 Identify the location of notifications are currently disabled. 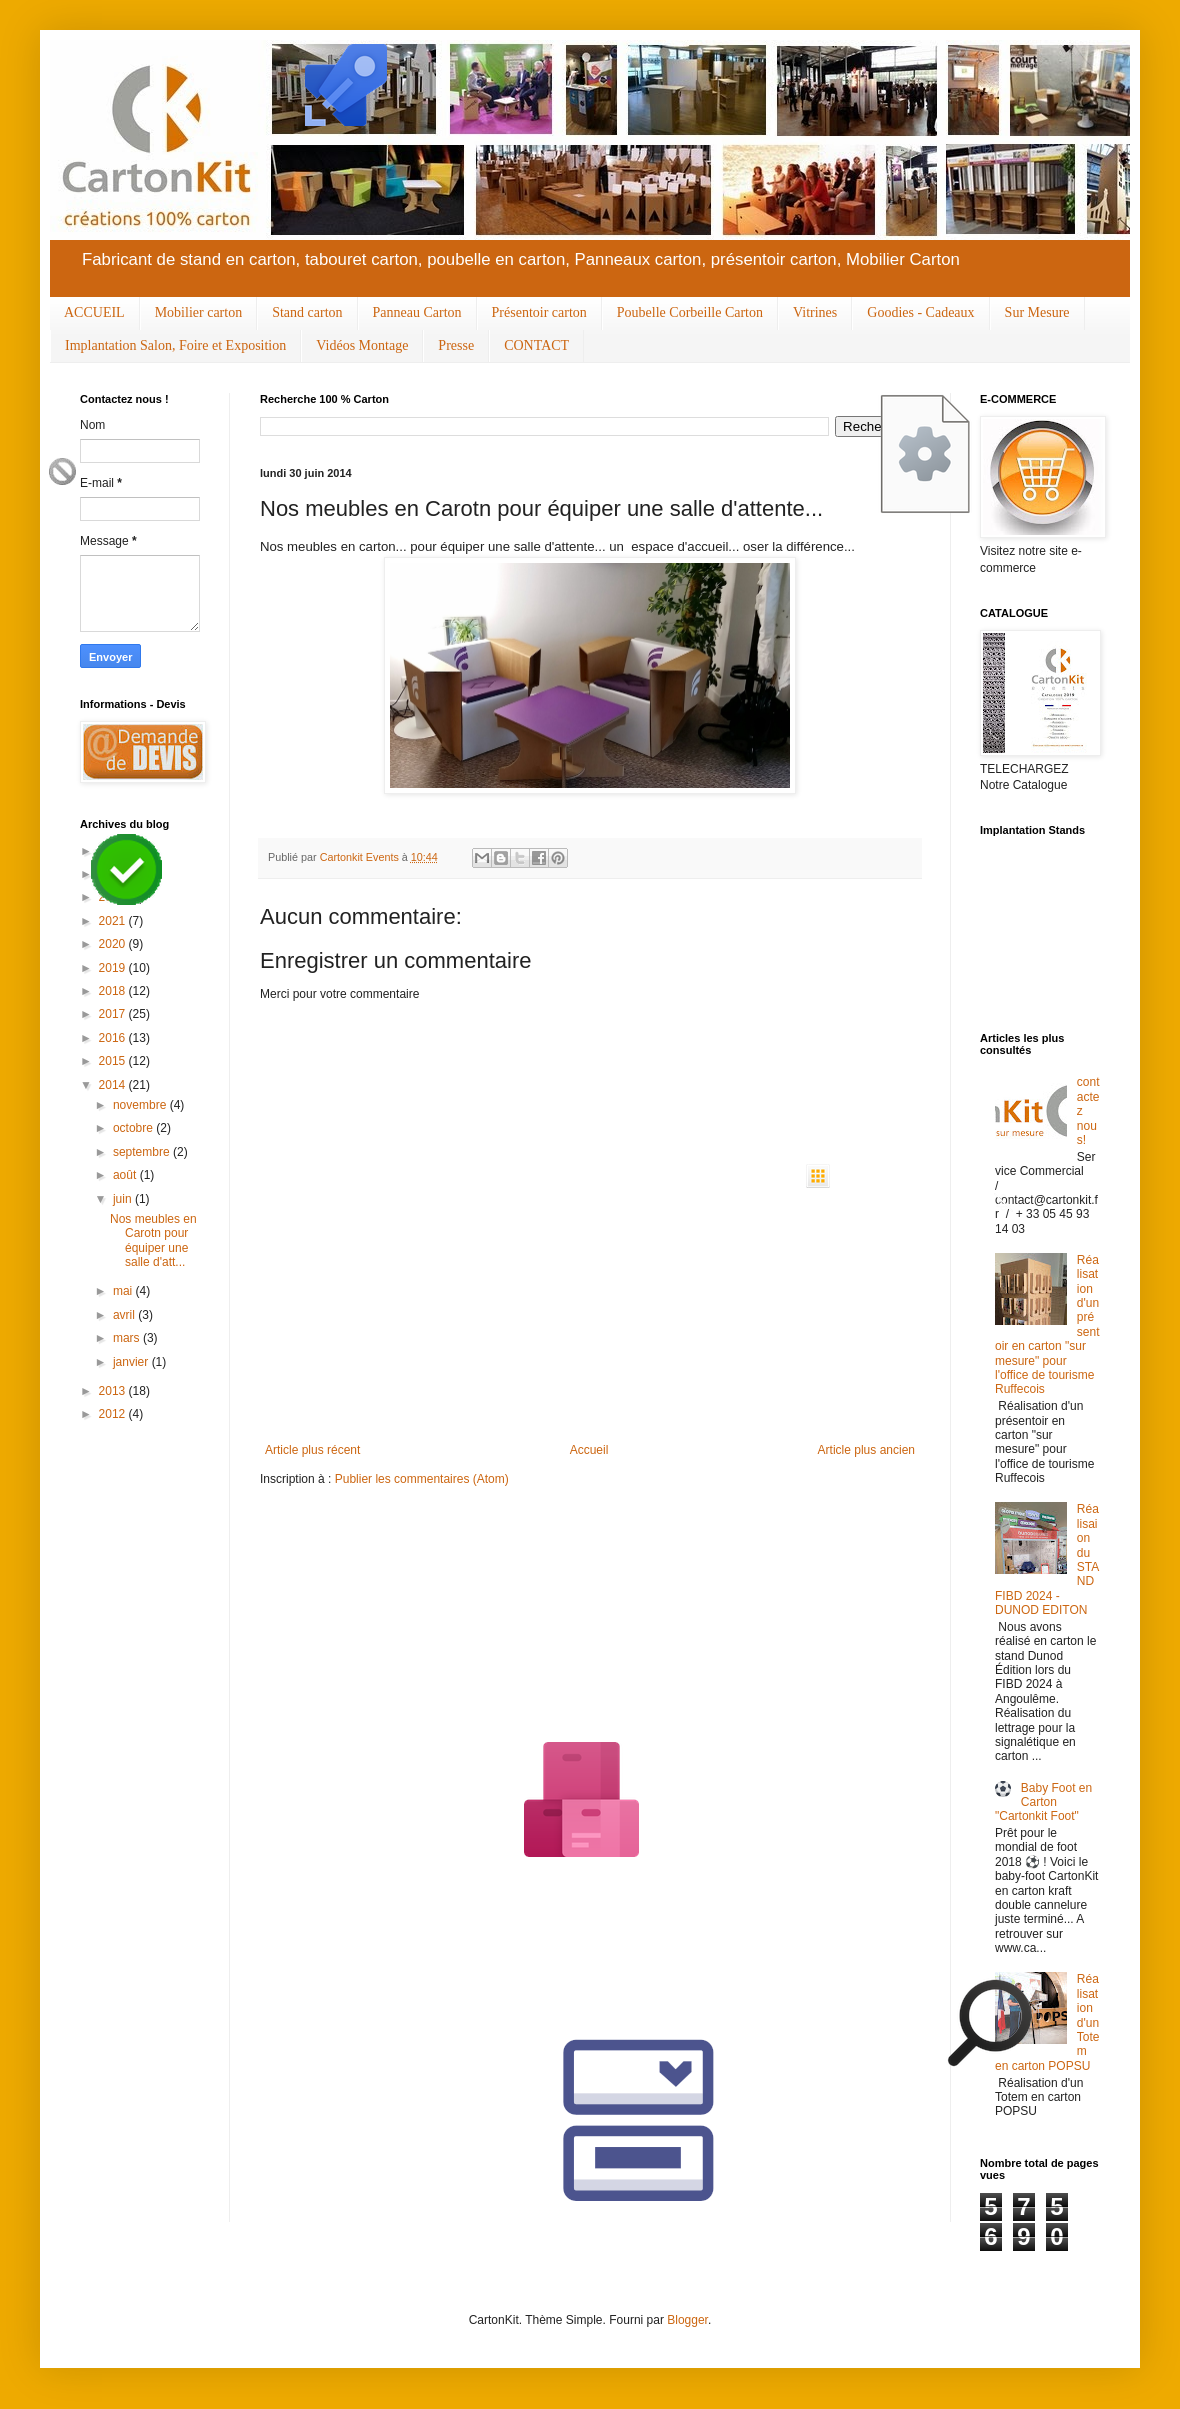
(1003, 1202).